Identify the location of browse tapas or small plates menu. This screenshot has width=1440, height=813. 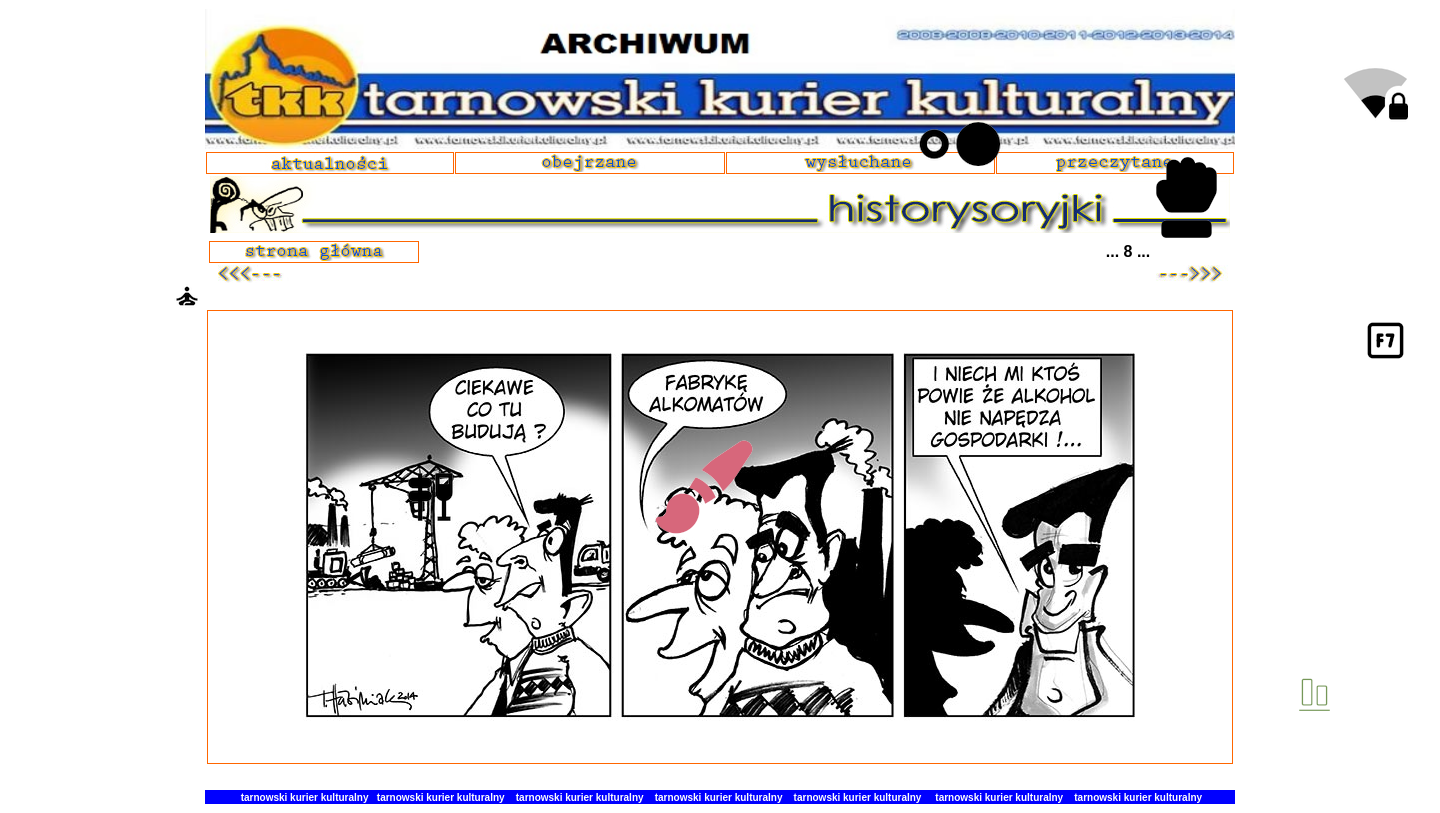
(431, 497).